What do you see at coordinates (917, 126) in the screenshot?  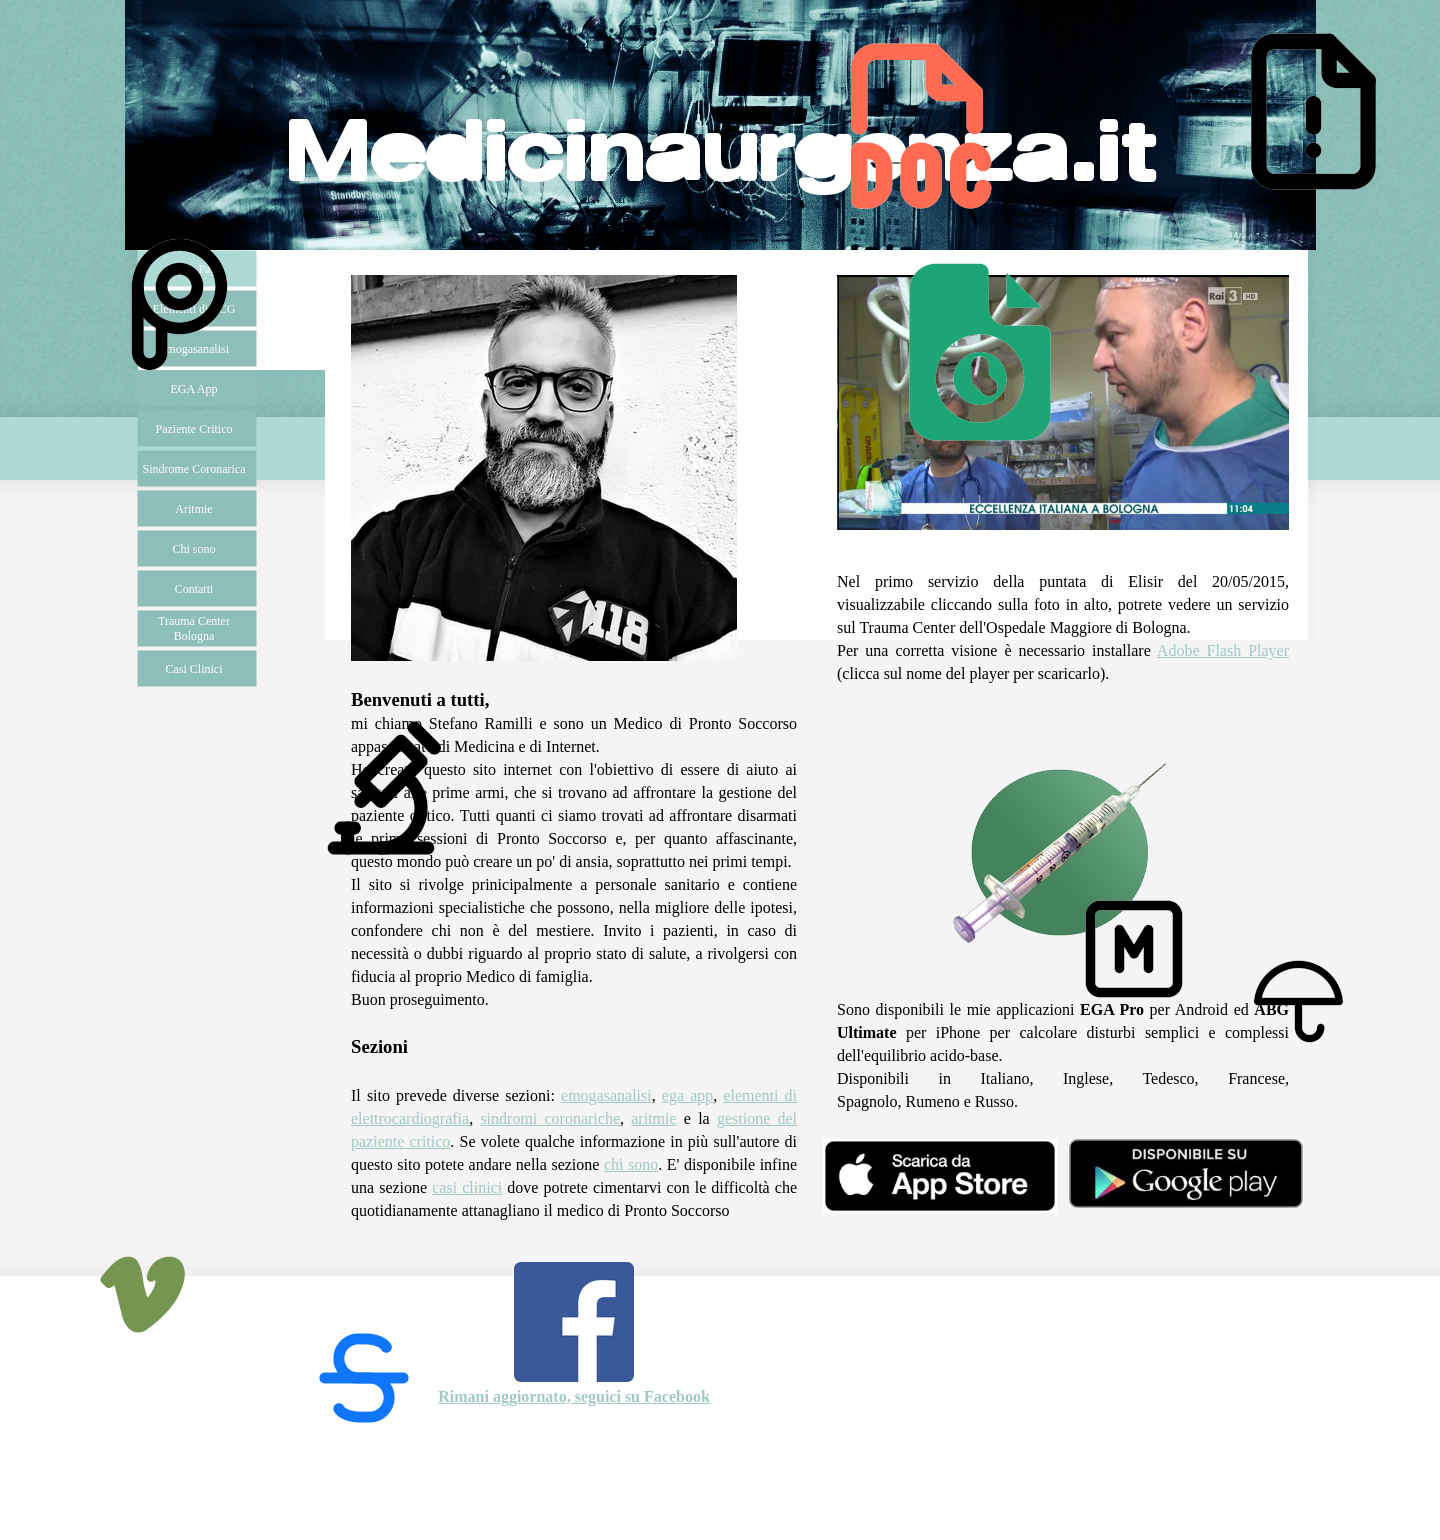 I see `indicates a Word document file type` at bounding box center [917, 126].